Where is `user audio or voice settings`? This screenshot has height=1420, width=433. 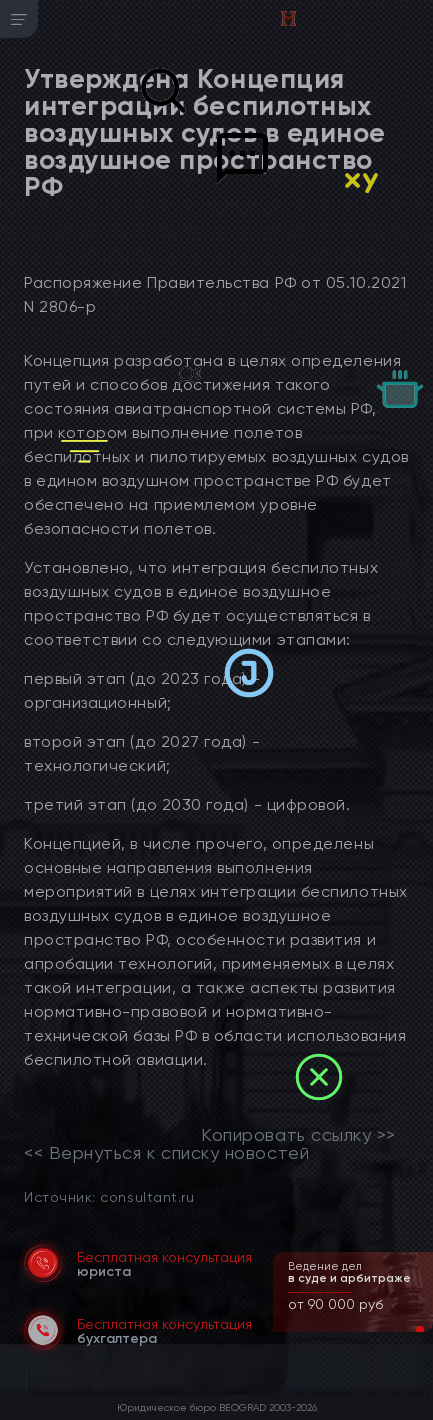
user audio or voice settings is located at coordinates (188, 375).